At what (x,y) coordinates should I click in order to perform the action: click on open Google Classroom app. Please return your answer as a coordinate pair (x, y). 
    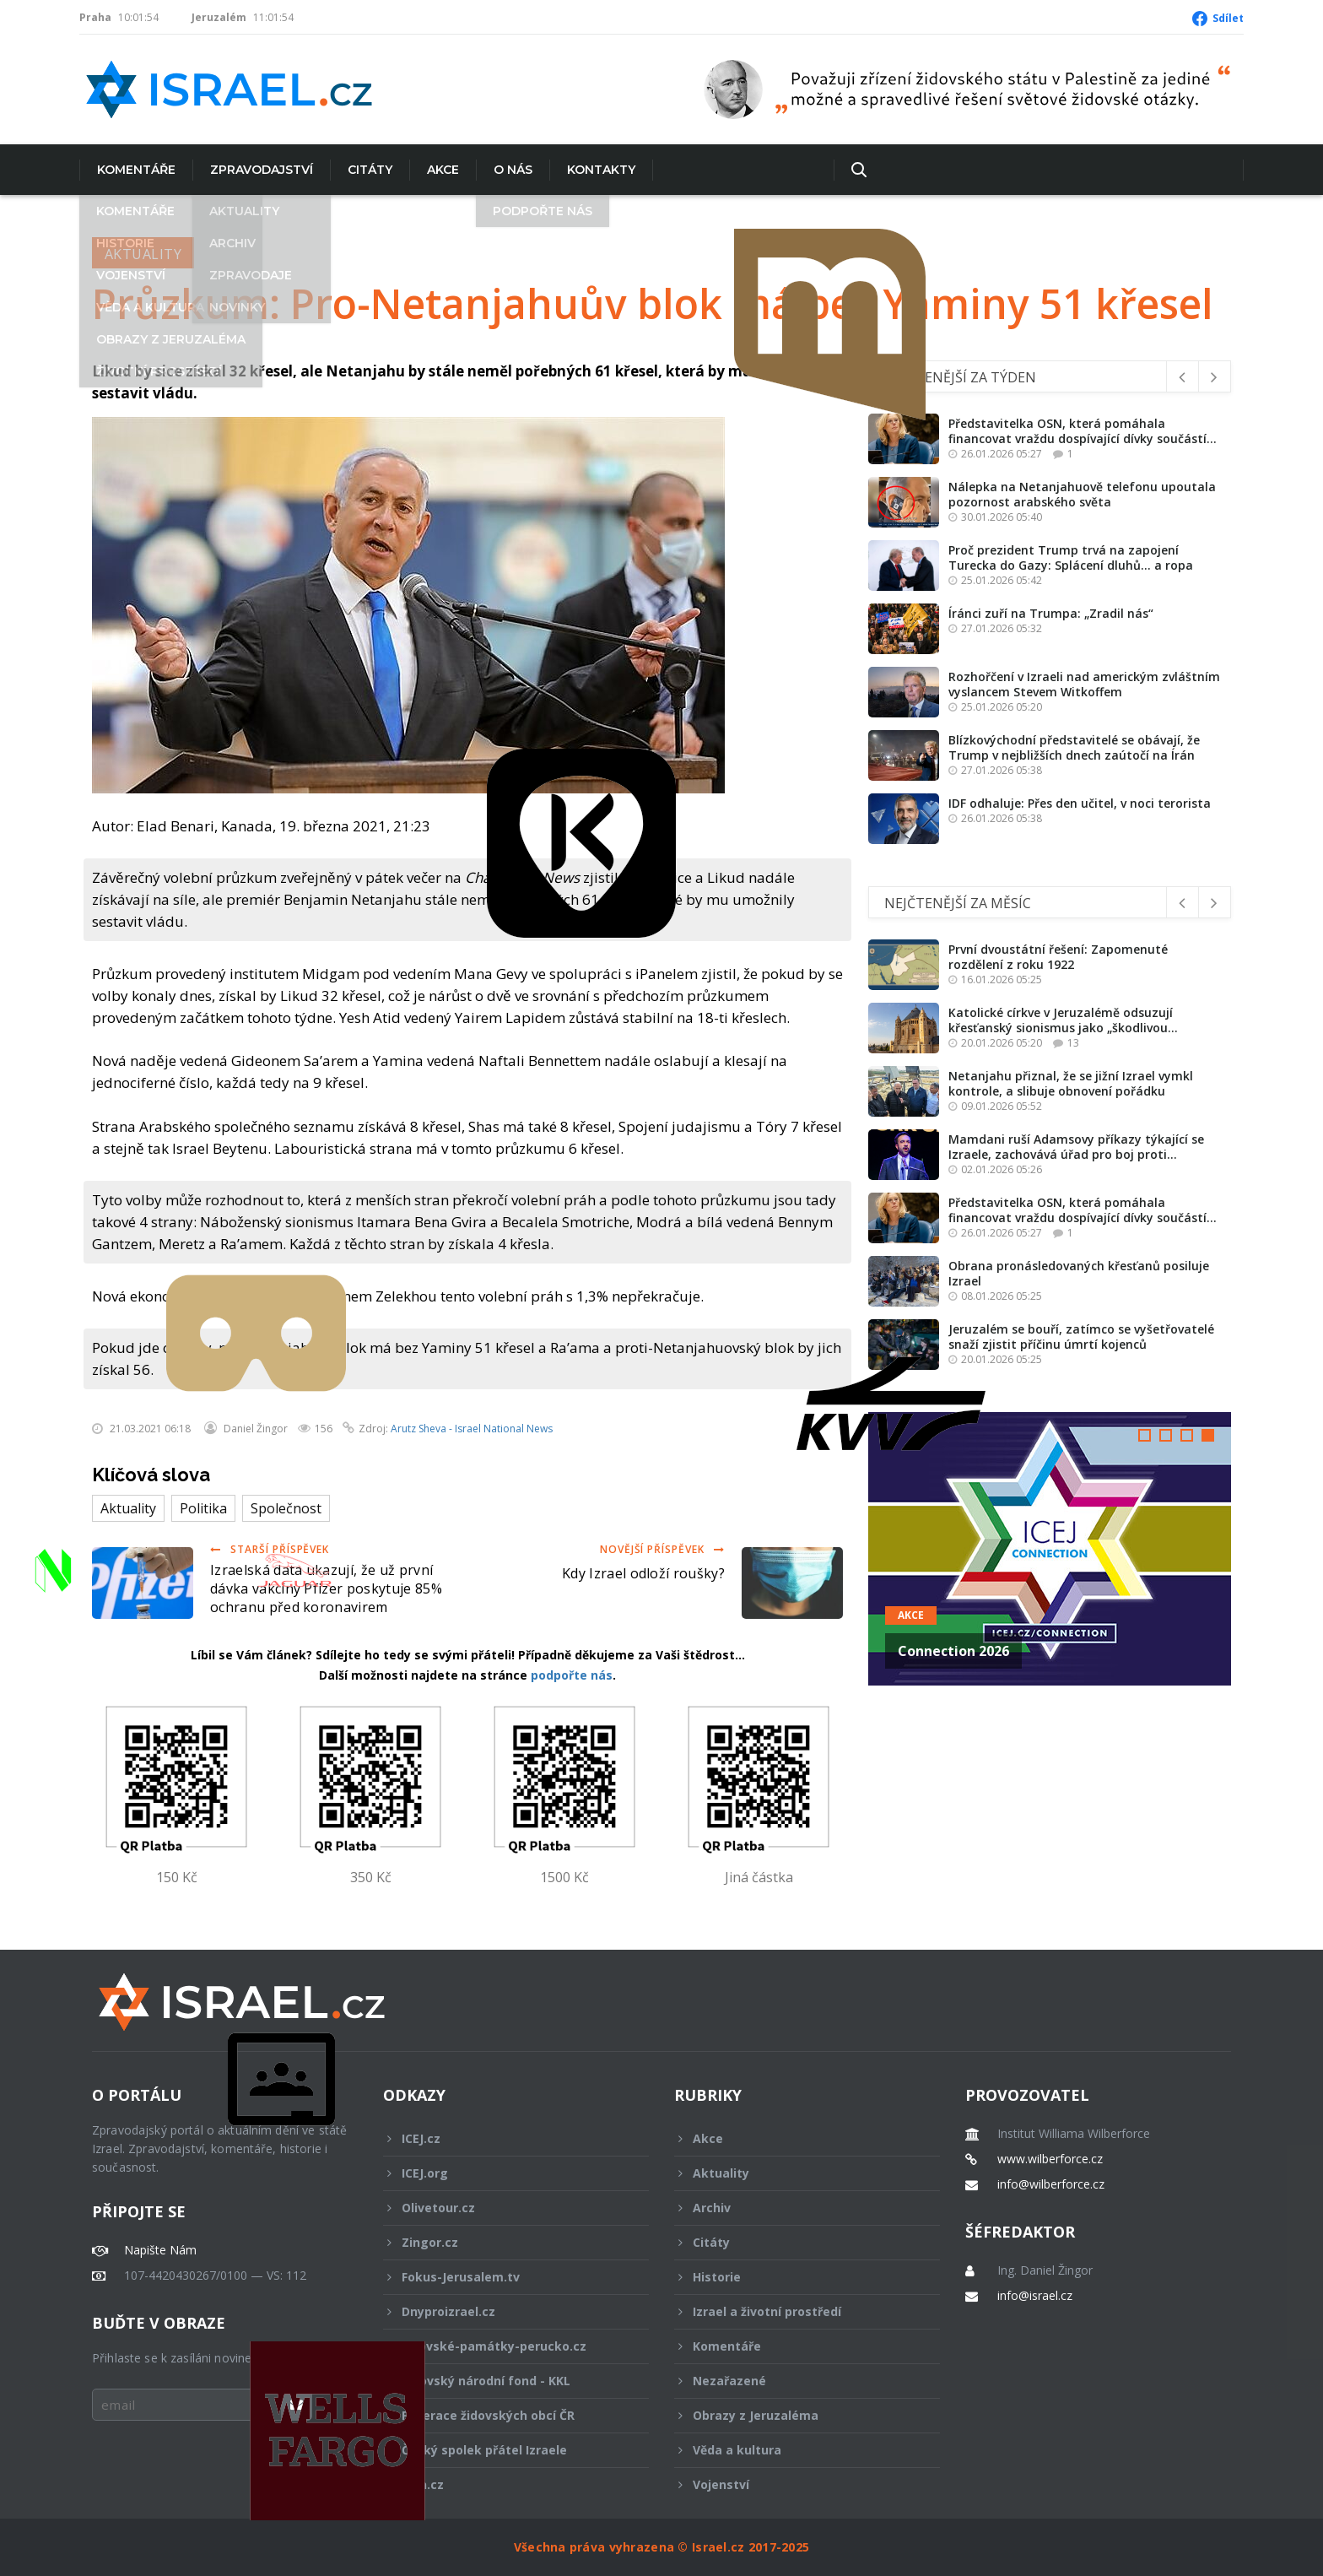
    Looking at the image, I should click on (281, 2079).